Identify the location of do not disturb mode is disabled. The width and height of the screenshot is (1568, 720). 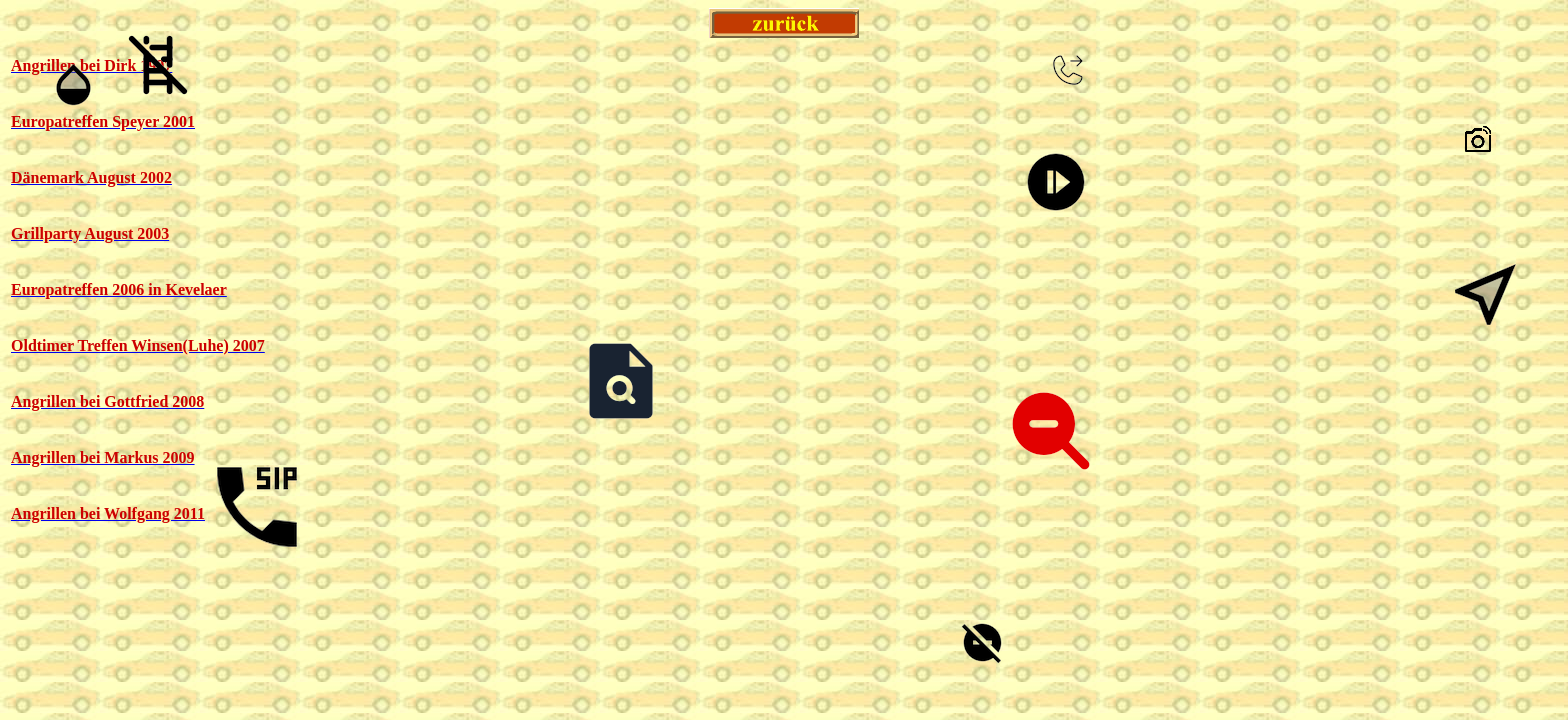
(982, 642).